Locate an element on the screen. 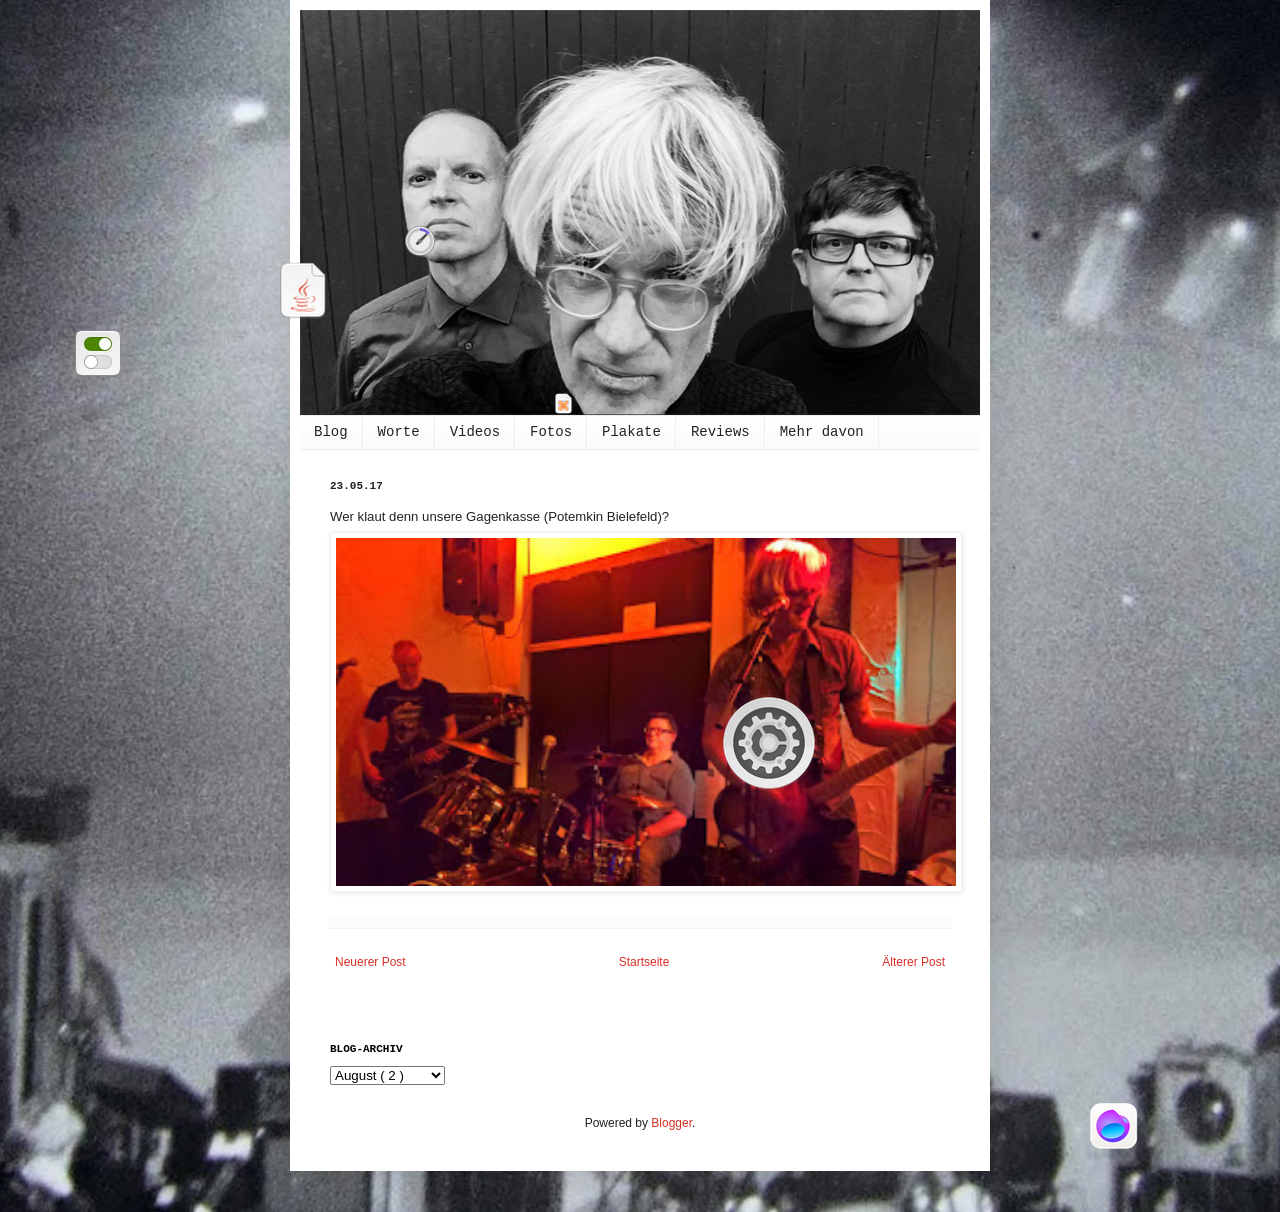 This screenshot has height=1212, width=1280. open desktop preferences or settings is located at coordinates (98, 353).